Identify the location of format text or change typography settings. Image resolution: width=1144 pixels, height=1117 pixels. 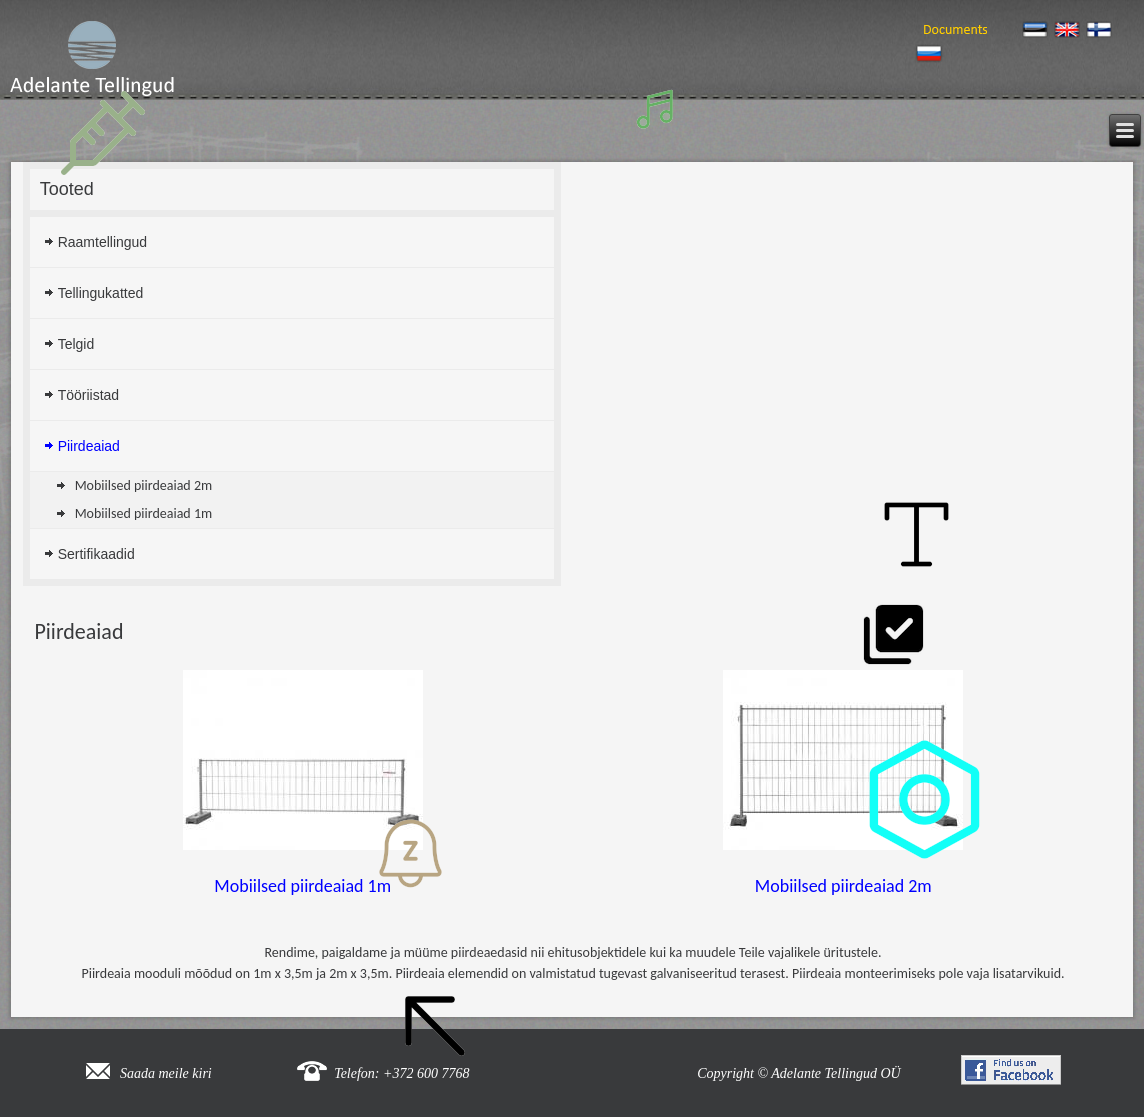
(916, 534).